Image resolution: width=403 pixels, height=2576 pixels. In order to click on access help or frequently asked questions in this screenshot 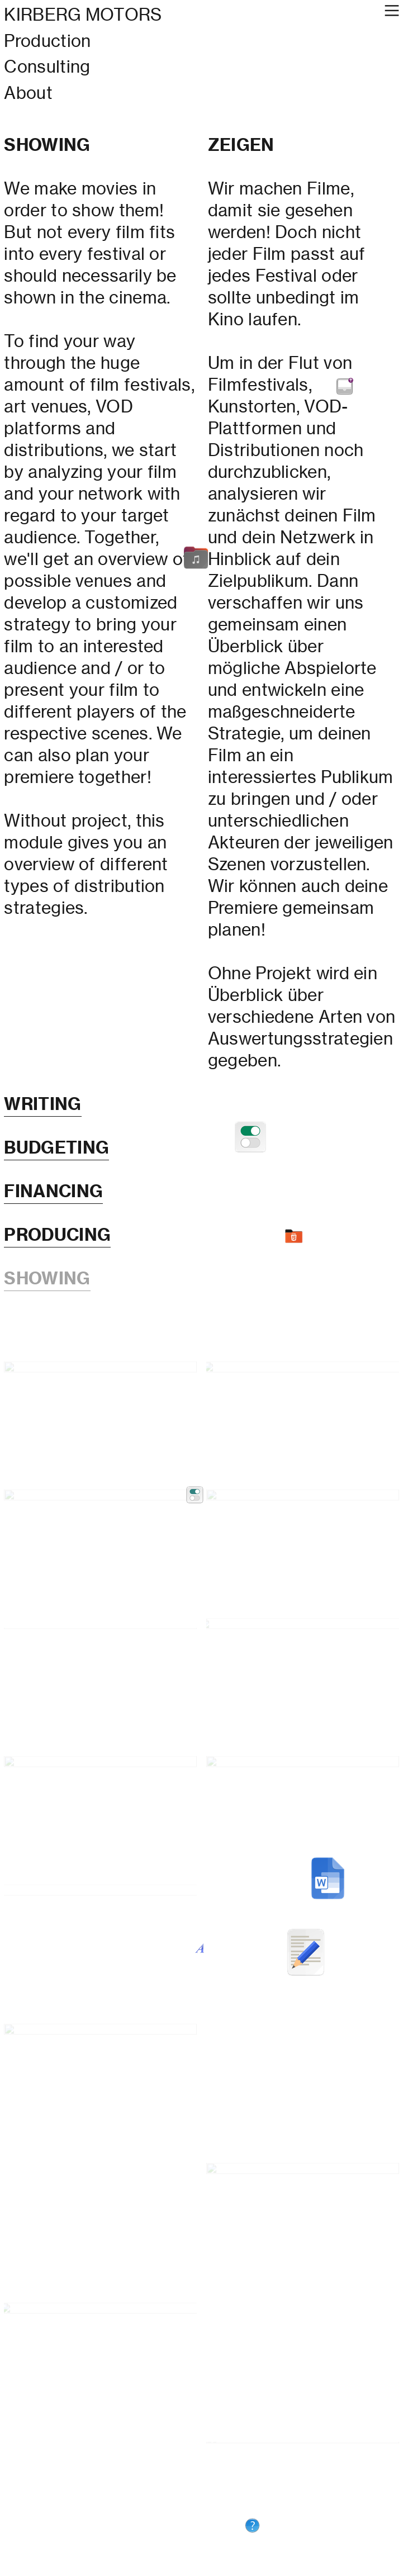, I will do `click(252, 2525)`.